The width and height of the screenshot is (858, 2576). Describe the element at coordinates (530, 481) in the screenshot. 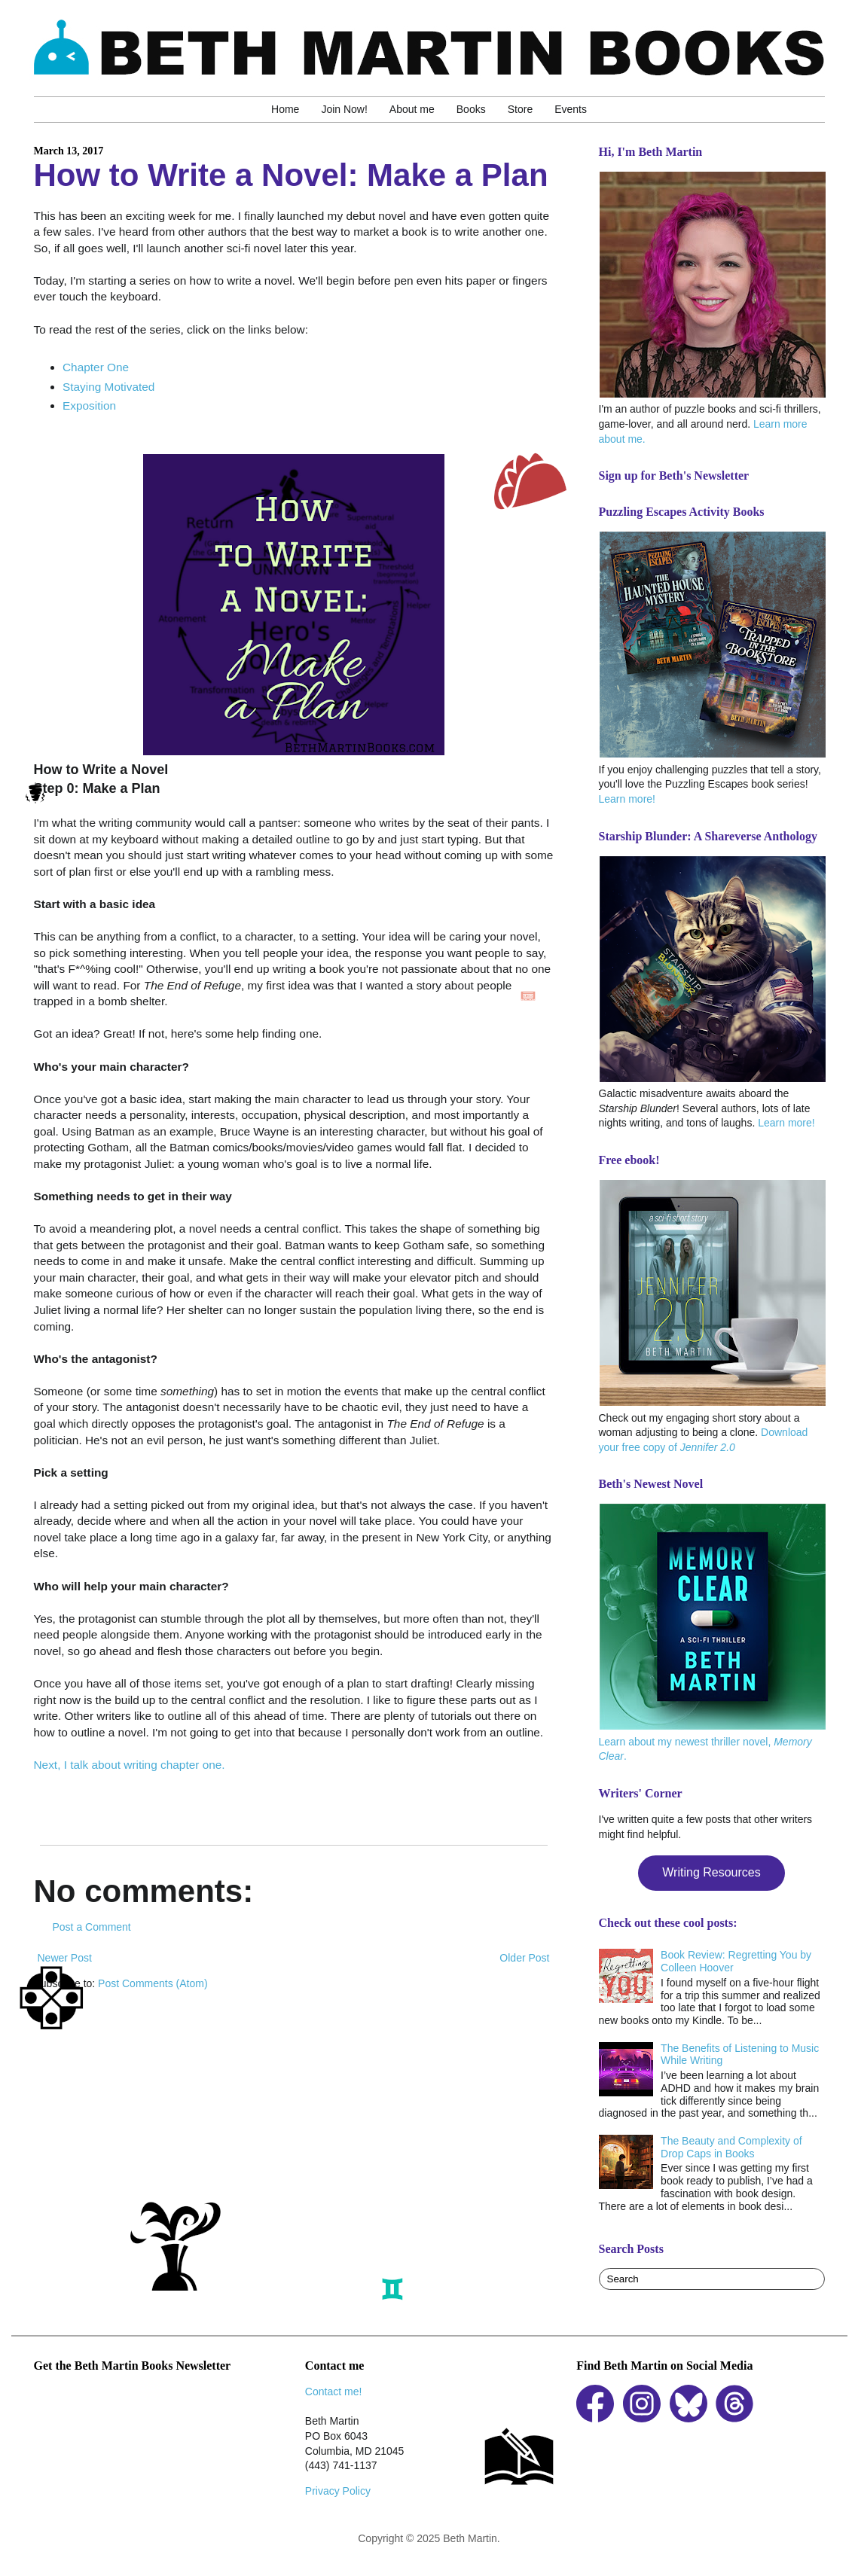

I see `browse mexican food options` at that location.